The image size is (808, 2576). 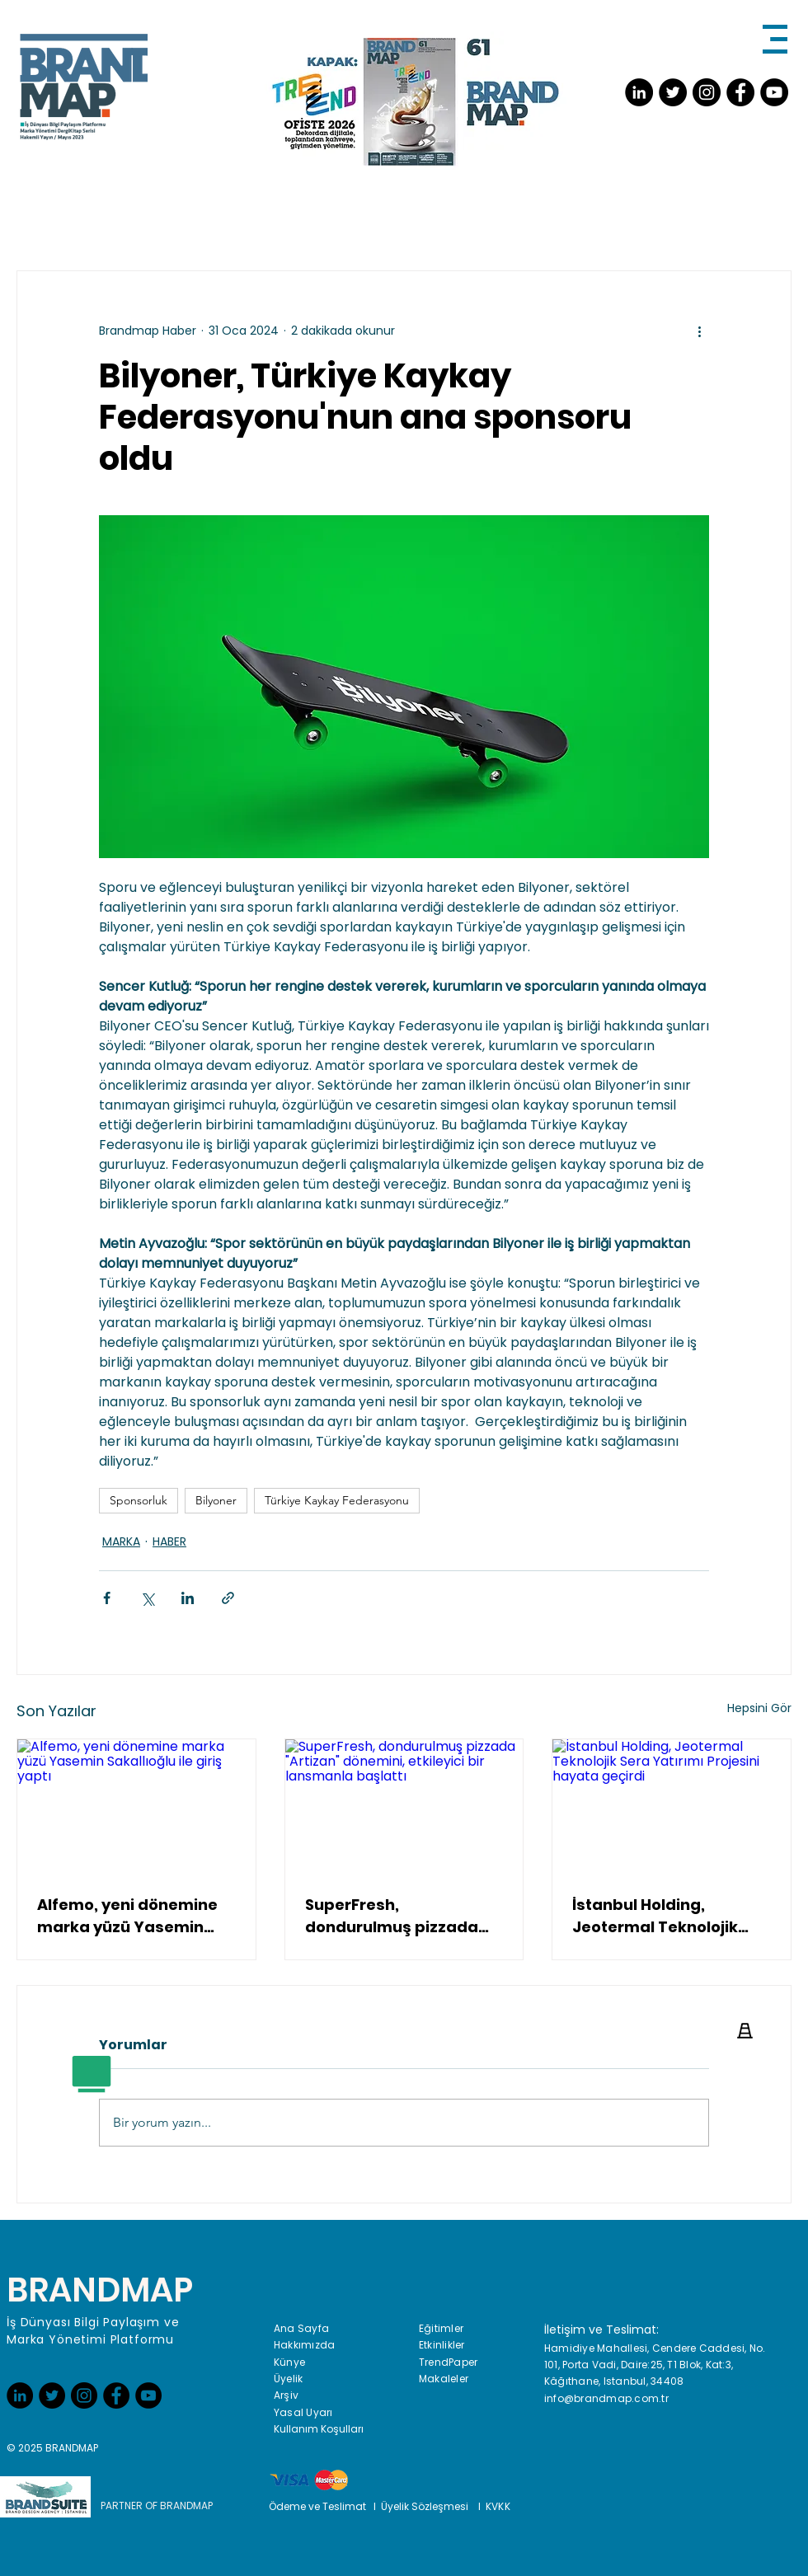 I want to click on access tv or display settings, so click(x=92, y=2073).